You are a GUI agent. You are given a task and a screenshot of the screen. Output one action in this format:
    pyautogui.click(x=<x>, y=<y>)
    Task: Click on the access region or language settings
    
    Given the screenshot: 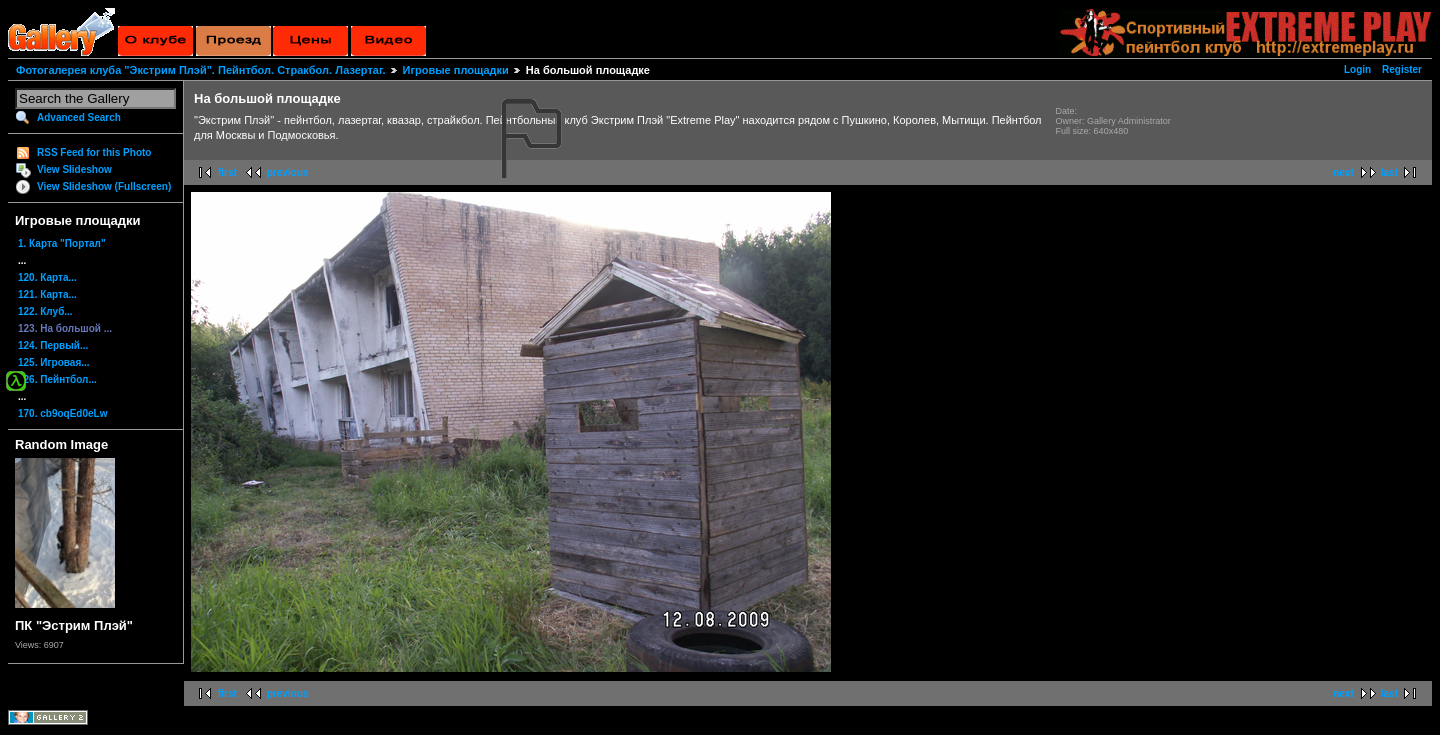 What is the action you would take?
    pyautogui.click(x=531, y=138)
    